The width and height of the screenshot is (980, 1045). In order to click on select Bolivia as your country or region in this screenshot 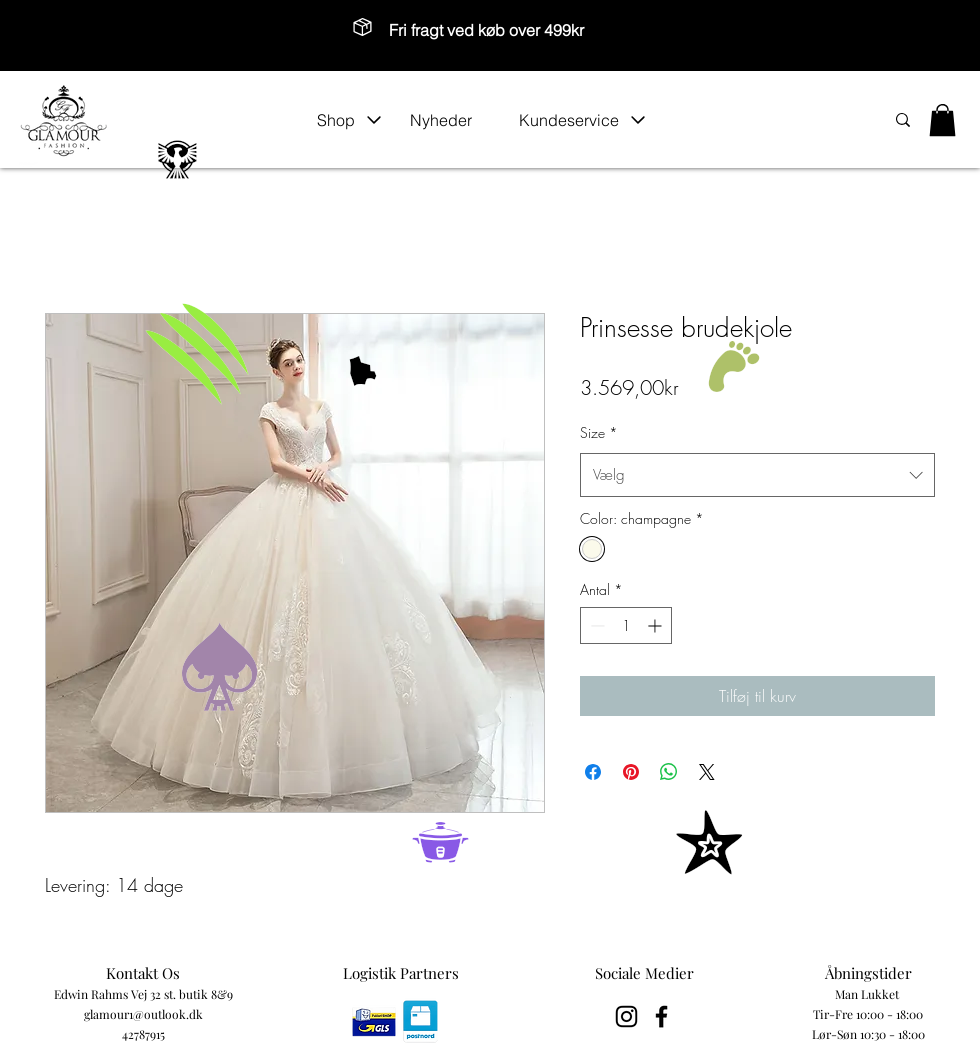, I will do `click(363, 371)`.